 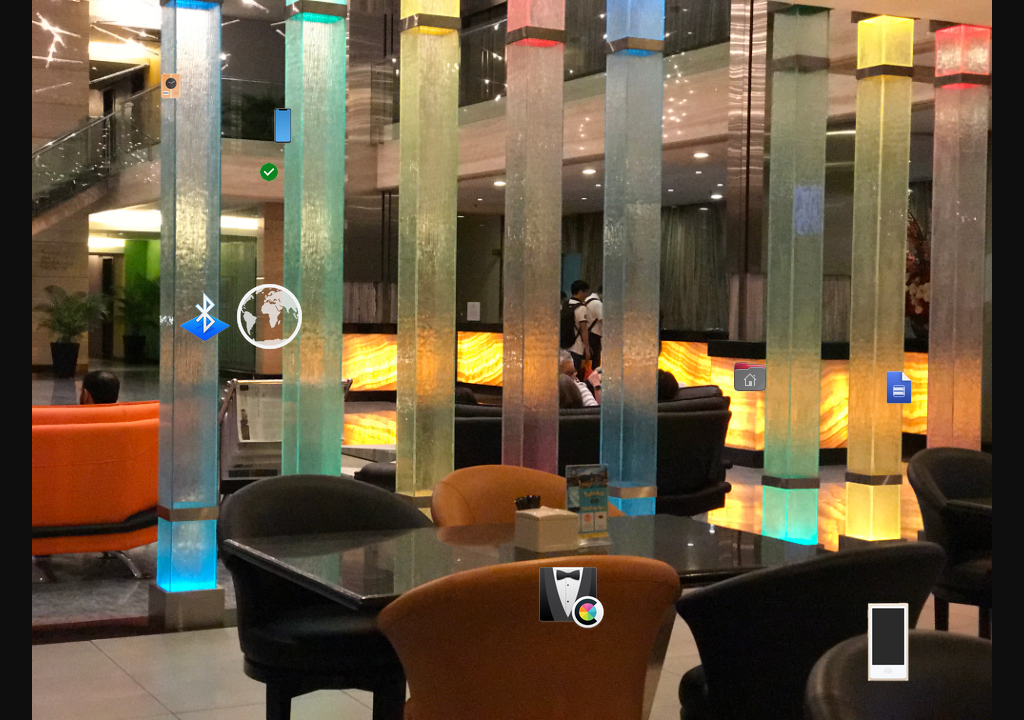 What do you see at coordinates (750, 376) in the screenshot?
I see `access your home folder` at bounding box center [750, 376].